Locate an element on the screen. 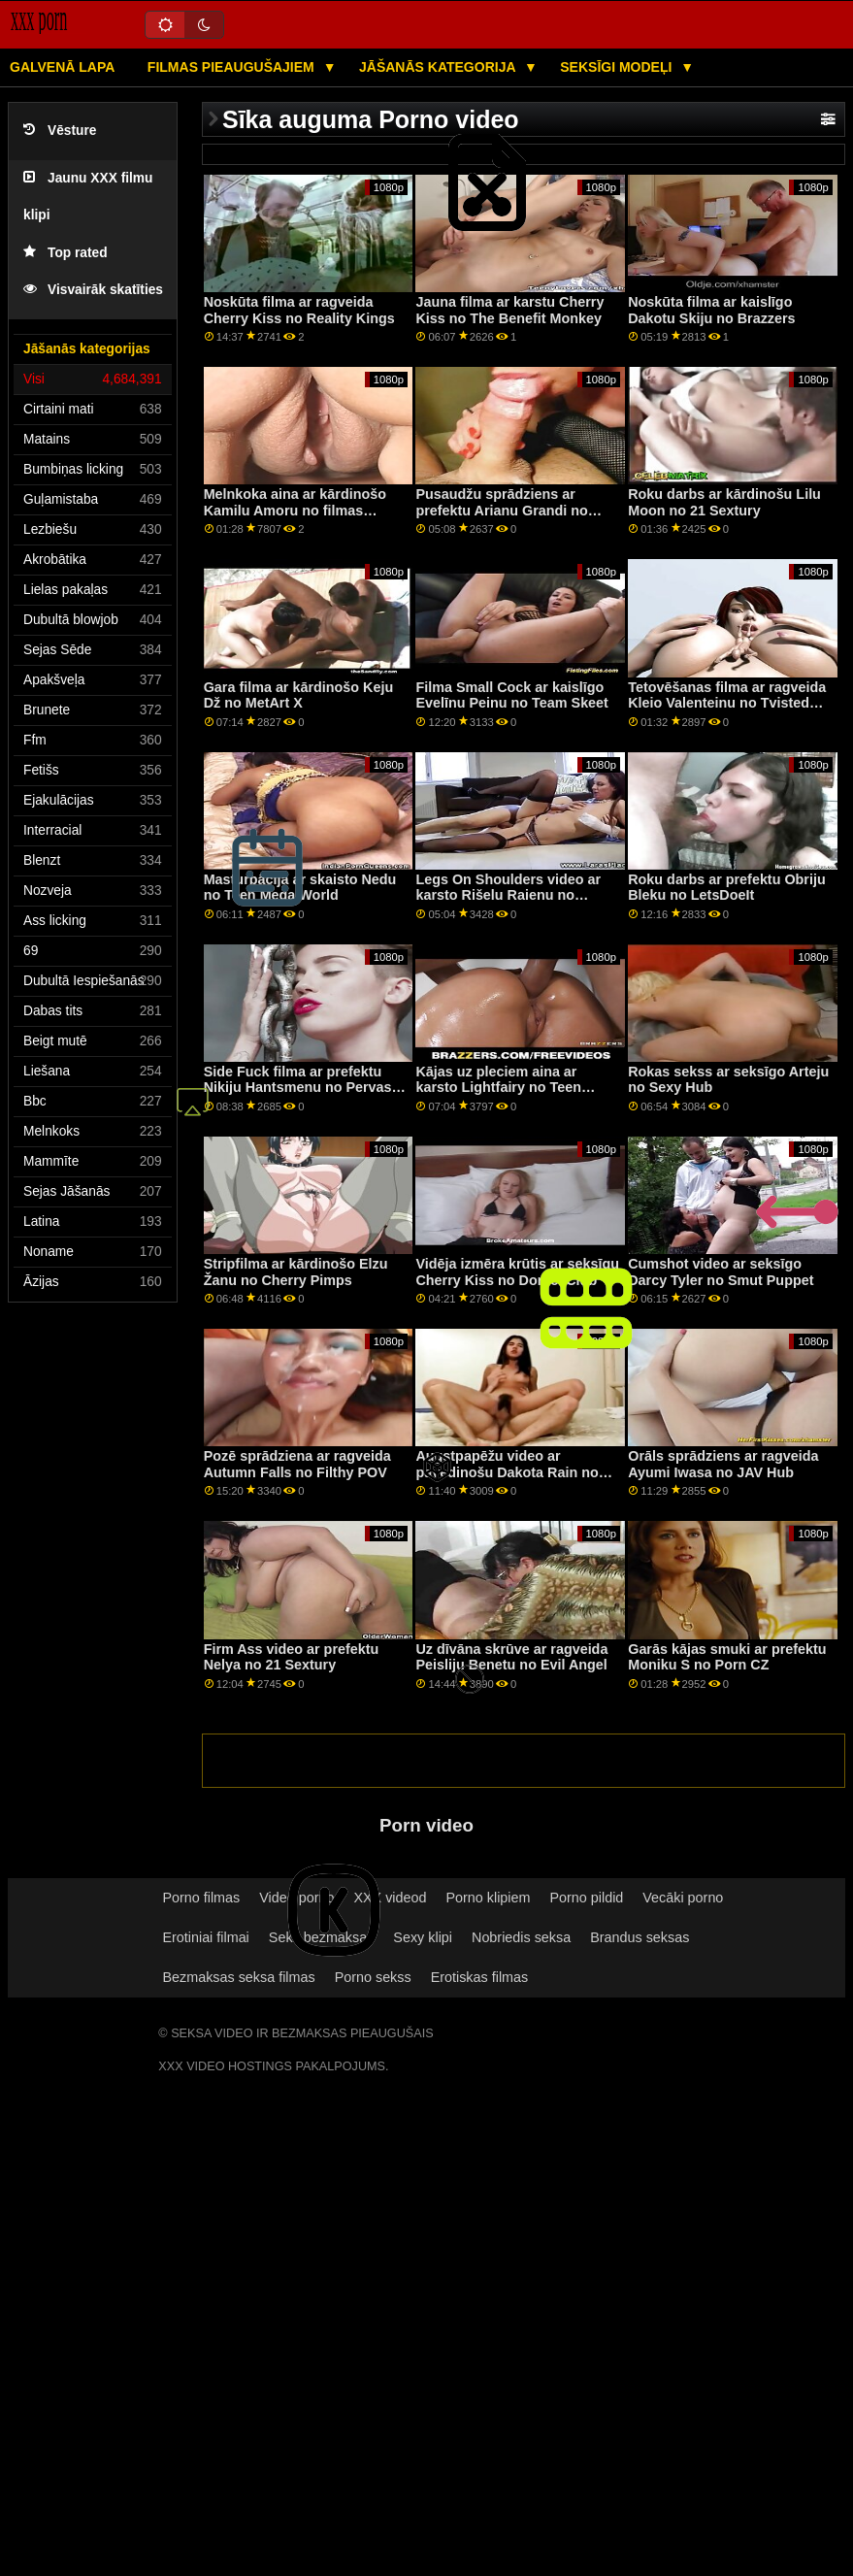  select a date range is located at coordinates (267, 867).